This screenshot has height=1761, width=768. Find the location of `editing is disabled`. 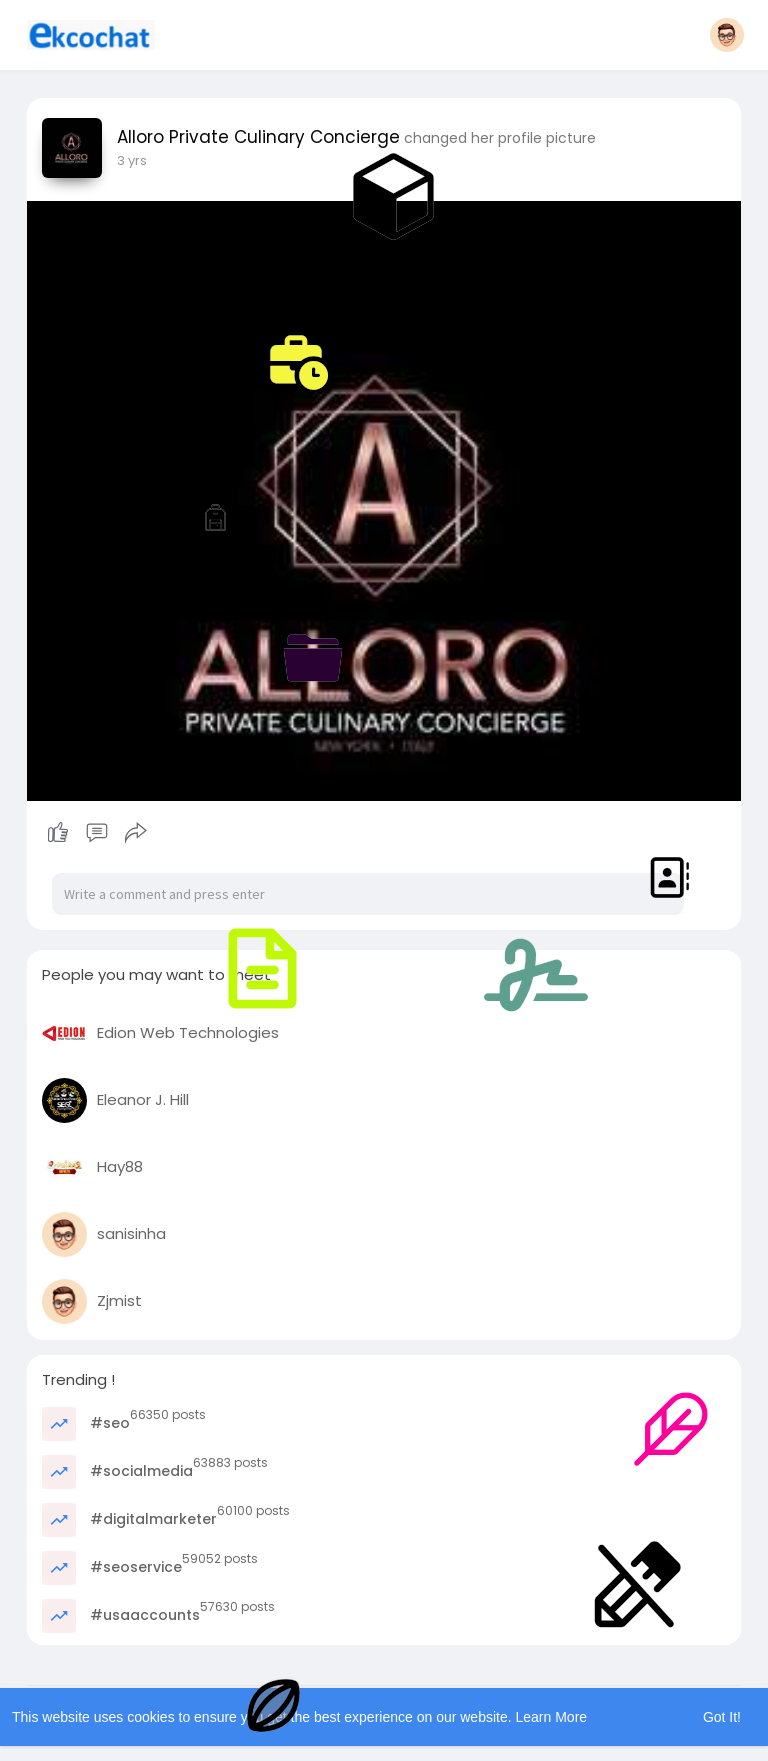

editing is disabled is located at coordinates (636, 1586).